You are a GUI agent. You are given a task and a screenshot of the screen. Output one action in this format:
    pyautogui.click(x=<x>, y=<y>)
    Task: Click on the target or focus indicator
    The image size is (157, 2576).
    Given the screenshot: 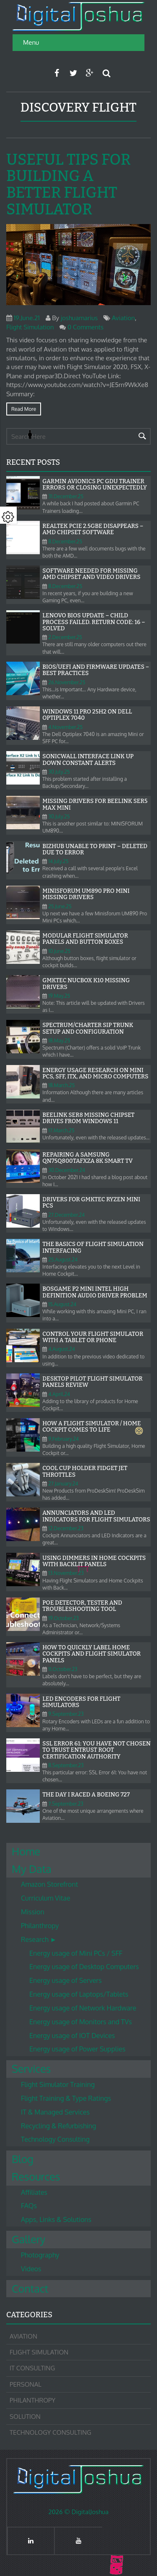 What is the action you would take?
    pyautogui.click(x=139, y=1431)
    